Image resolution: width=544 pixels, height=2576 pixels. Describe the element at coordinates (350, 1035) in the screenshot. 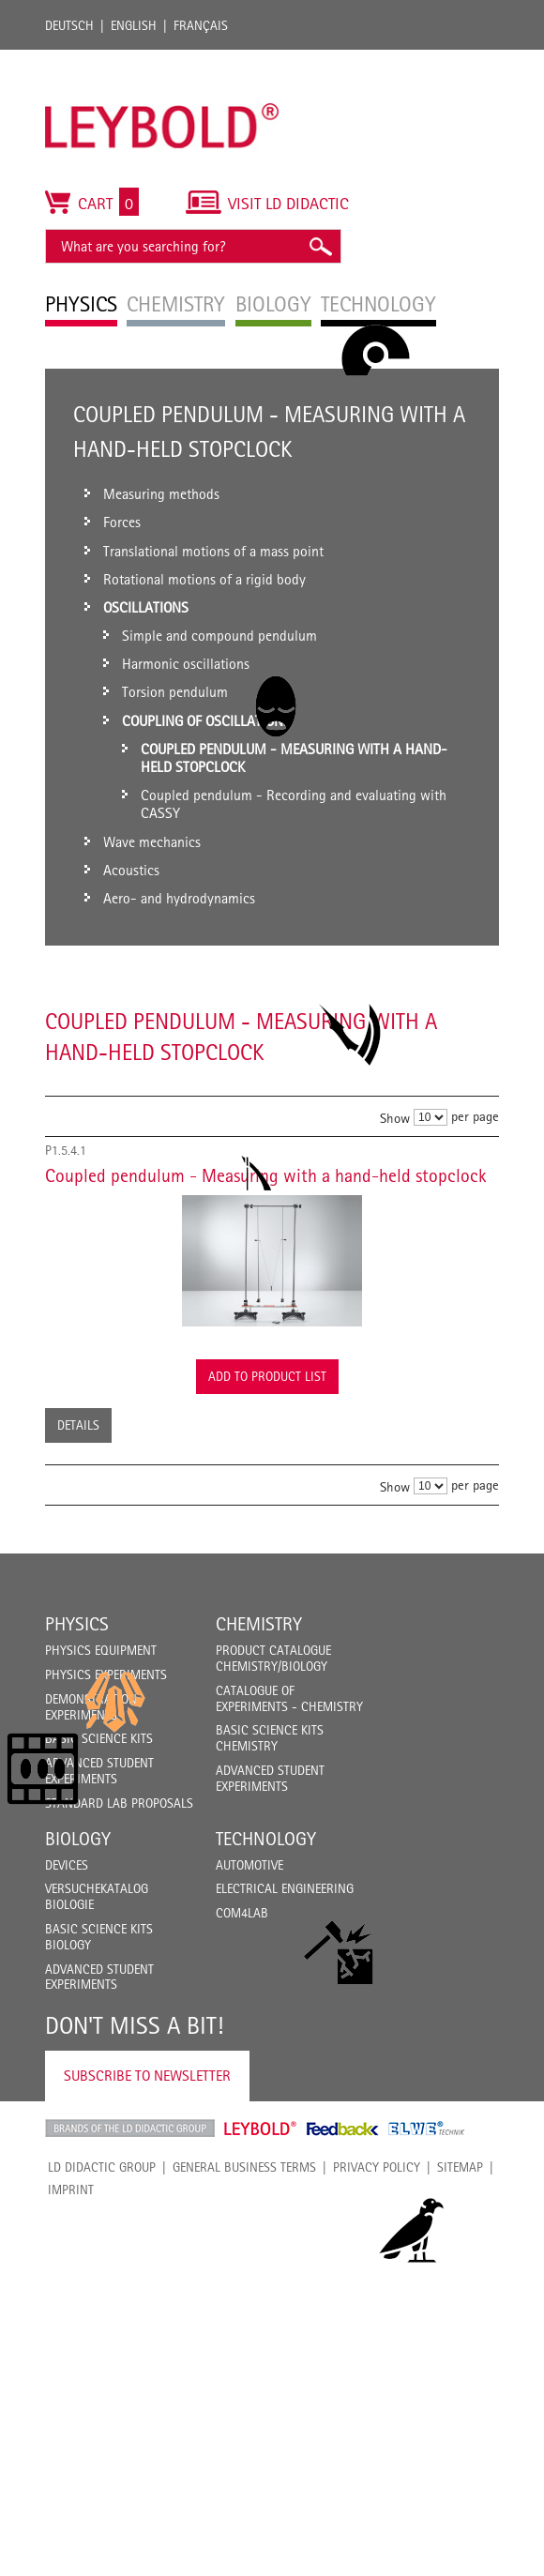

I see `indicates a tearing or ripping action in gameplay` at that location.